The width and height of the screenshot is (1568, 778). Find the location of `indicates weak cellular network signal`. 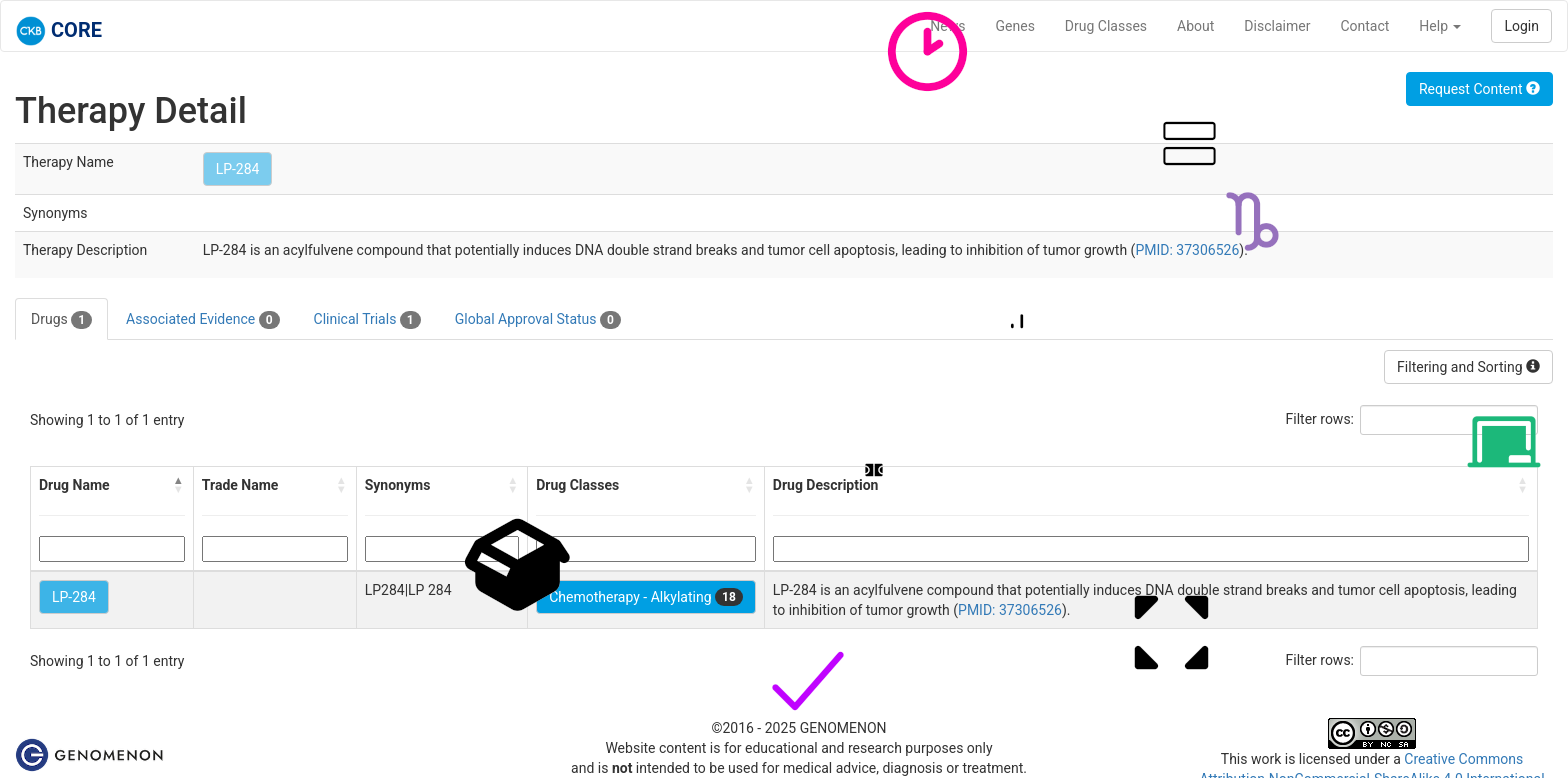

indicates weak cellular network signal is located at coordinates (1033, 310).